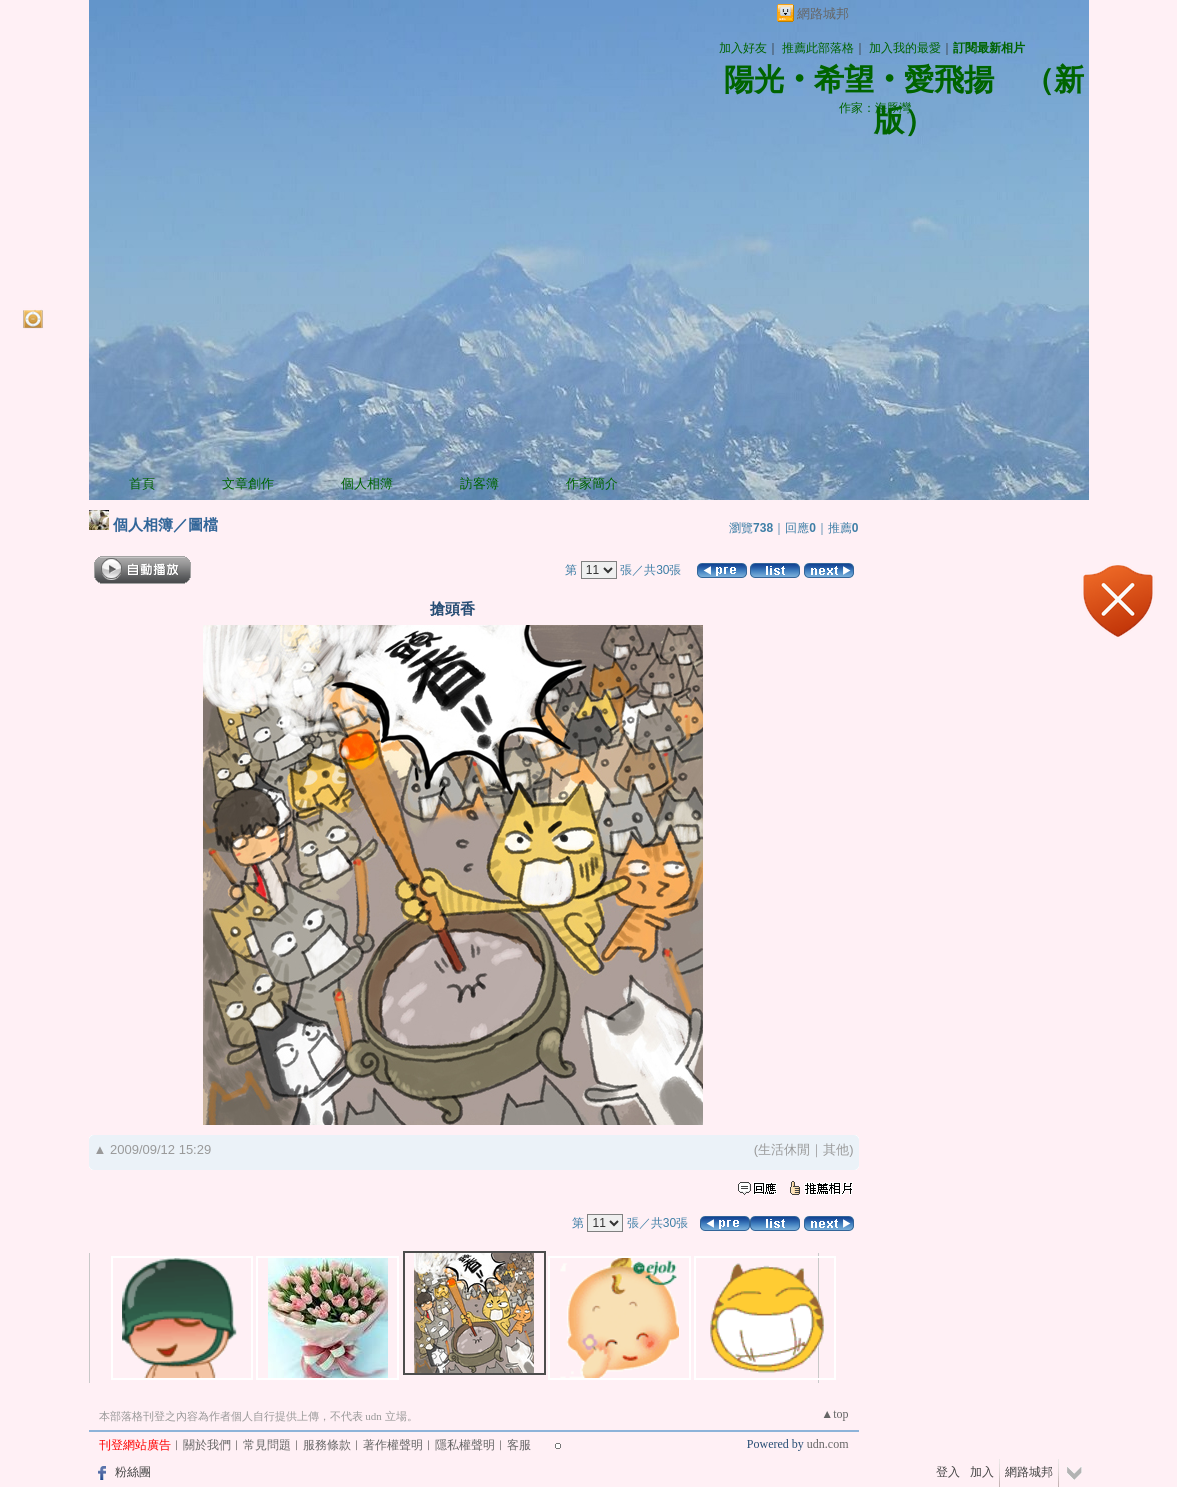  What do you see at coordinates (1118, 601) in the screenshot?
I see `indicates a security error or protection failure` at bounding box center [1118, 601].